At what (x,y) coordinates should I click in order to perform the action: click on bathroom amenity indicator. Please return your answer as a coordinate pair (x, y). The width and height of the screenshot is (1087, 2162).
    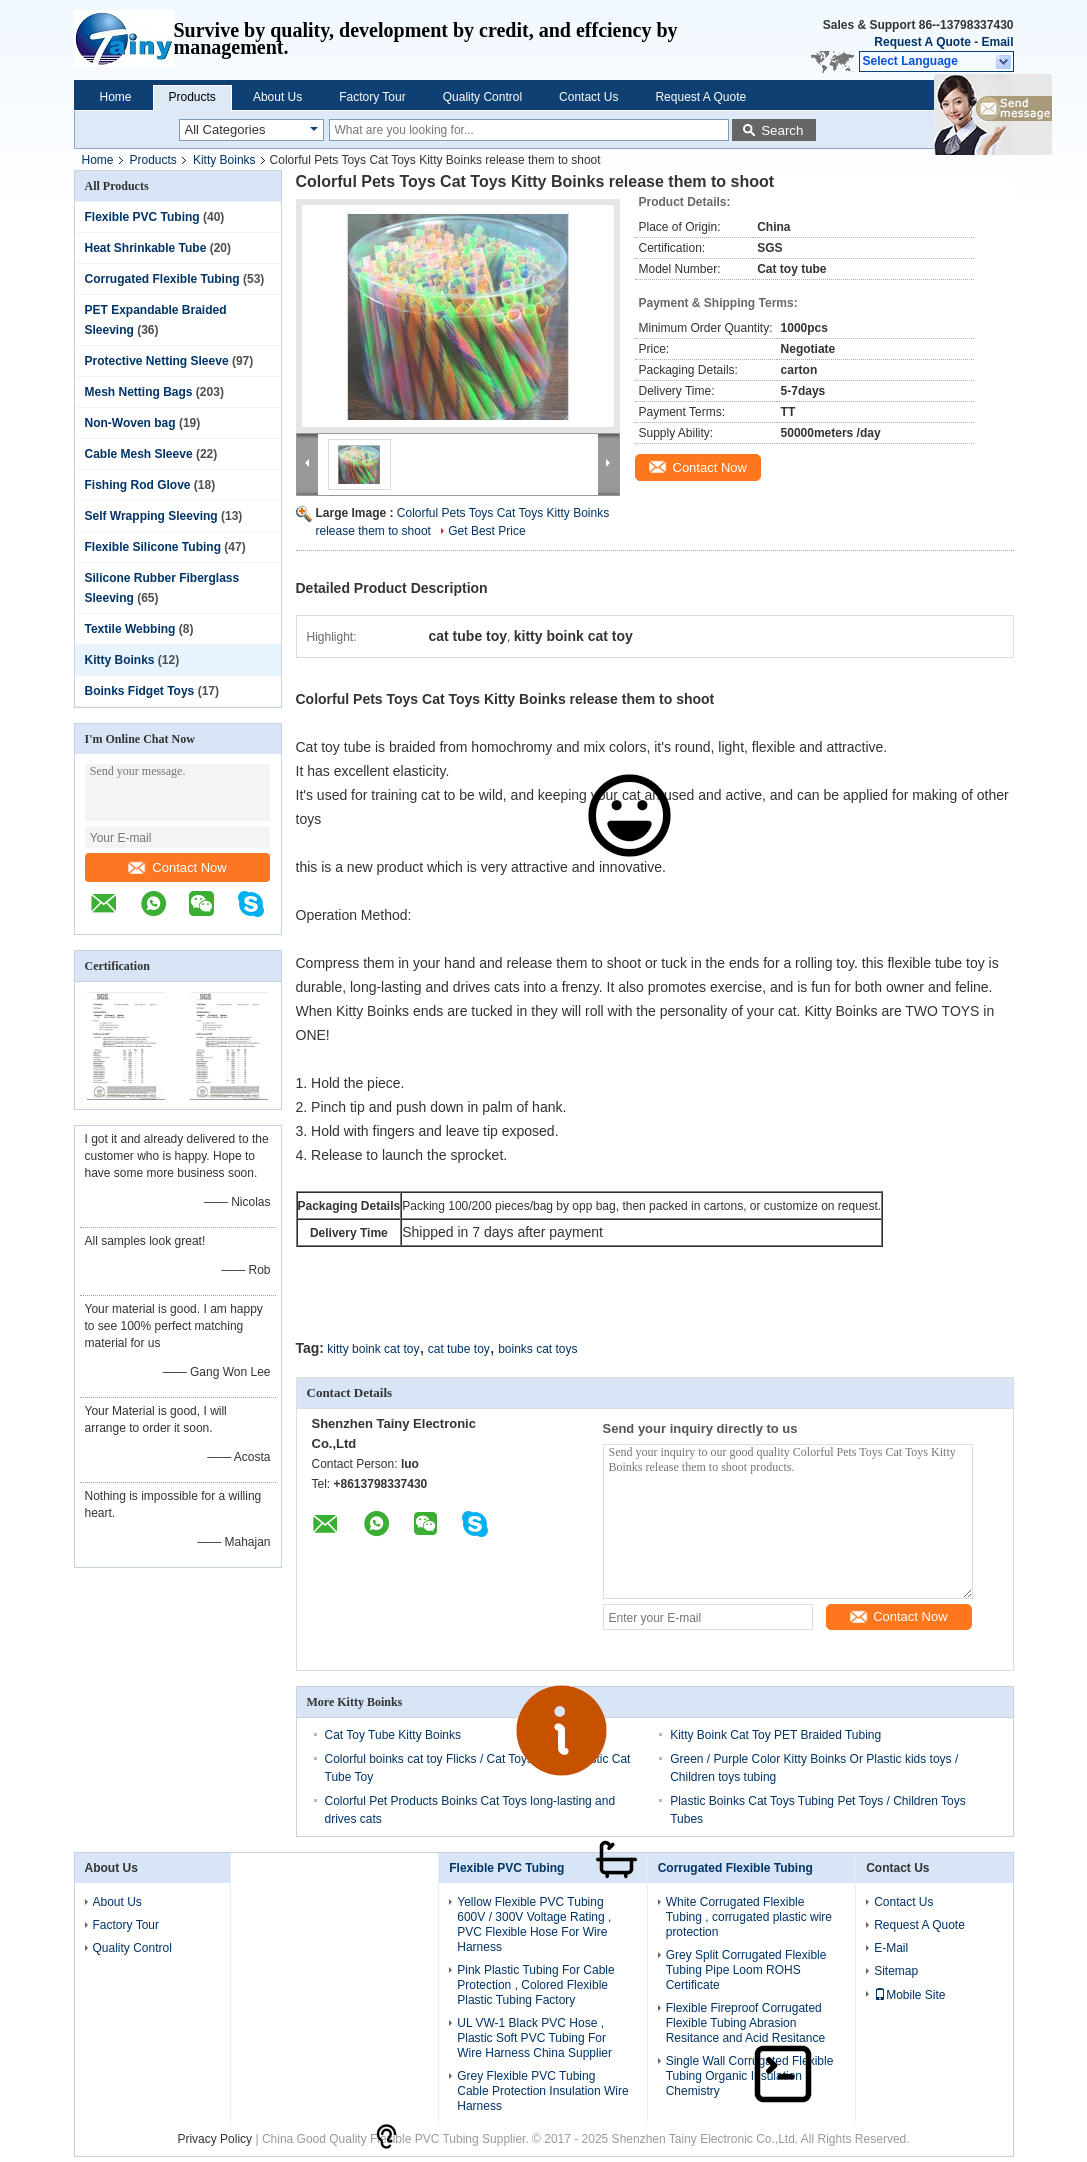
    Looking at the image, I should click on (616, 1859).